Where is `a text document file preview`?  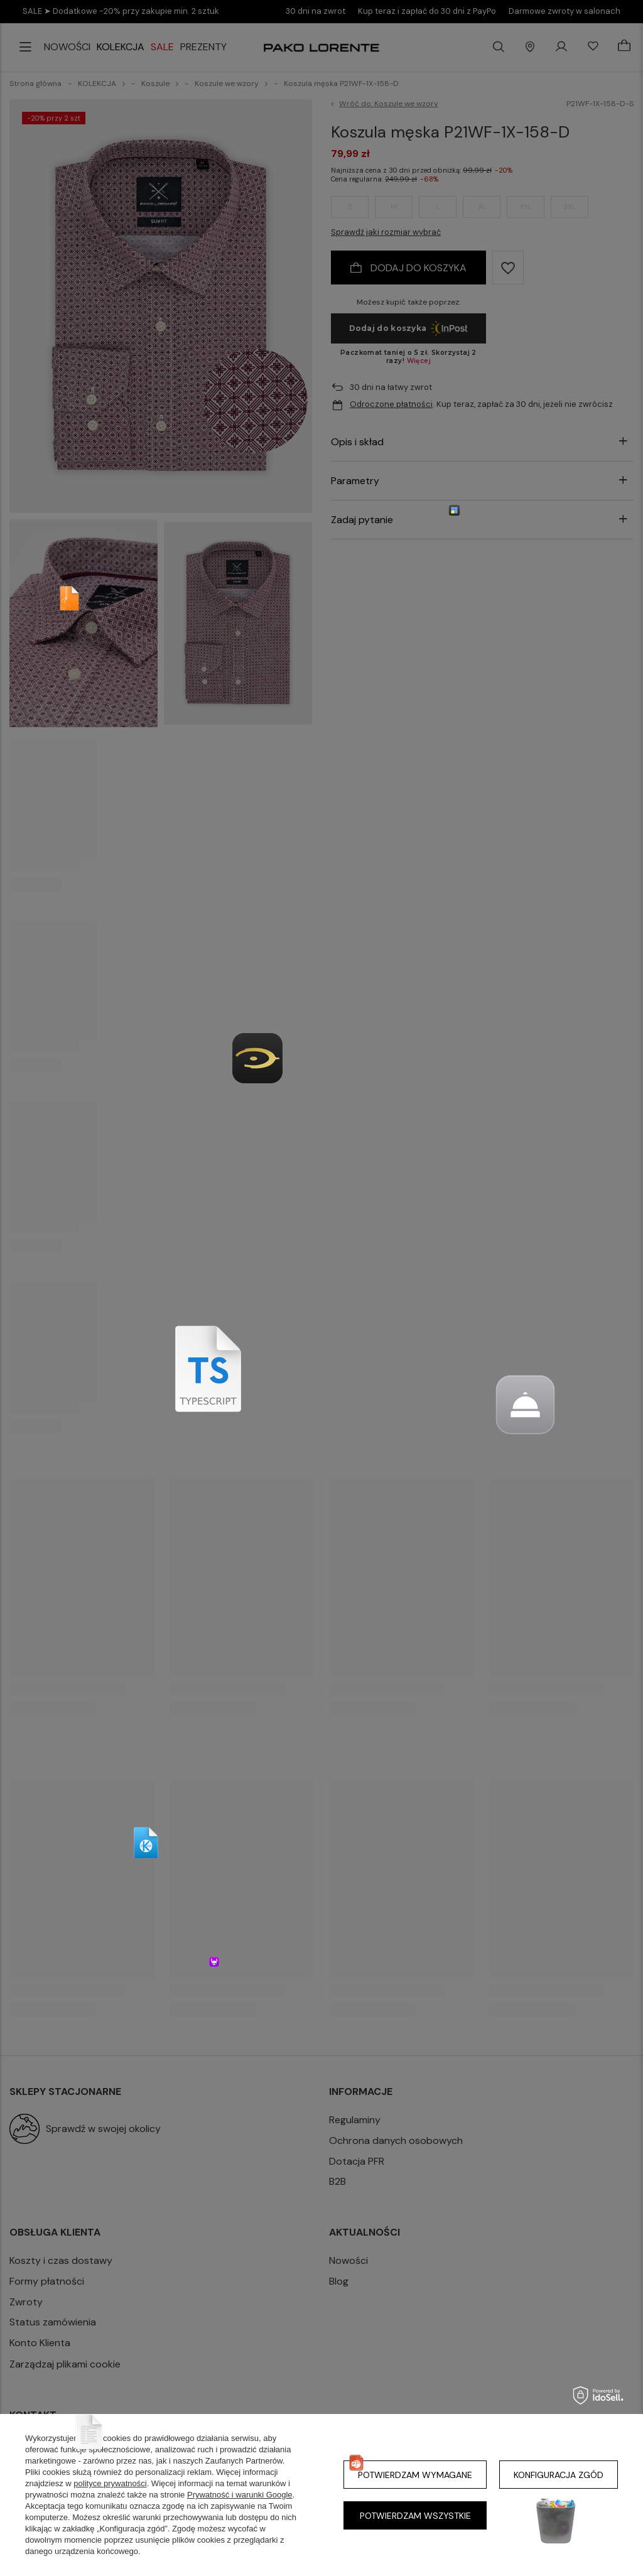 a text document file preview is located at coordinates (89, 2432).